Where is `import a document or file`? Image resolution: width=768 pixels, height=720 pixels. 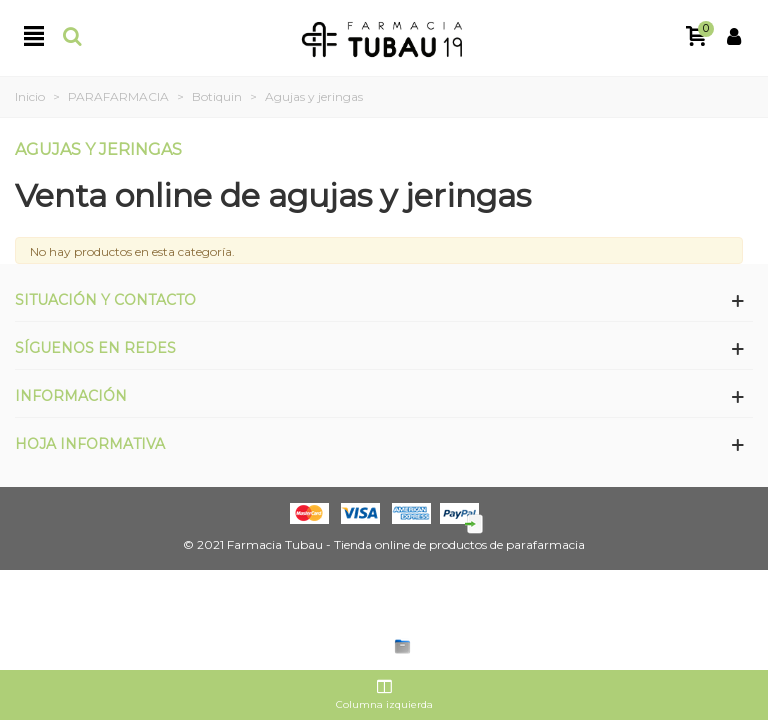
import a document or file is located at coordinates (475, 524).